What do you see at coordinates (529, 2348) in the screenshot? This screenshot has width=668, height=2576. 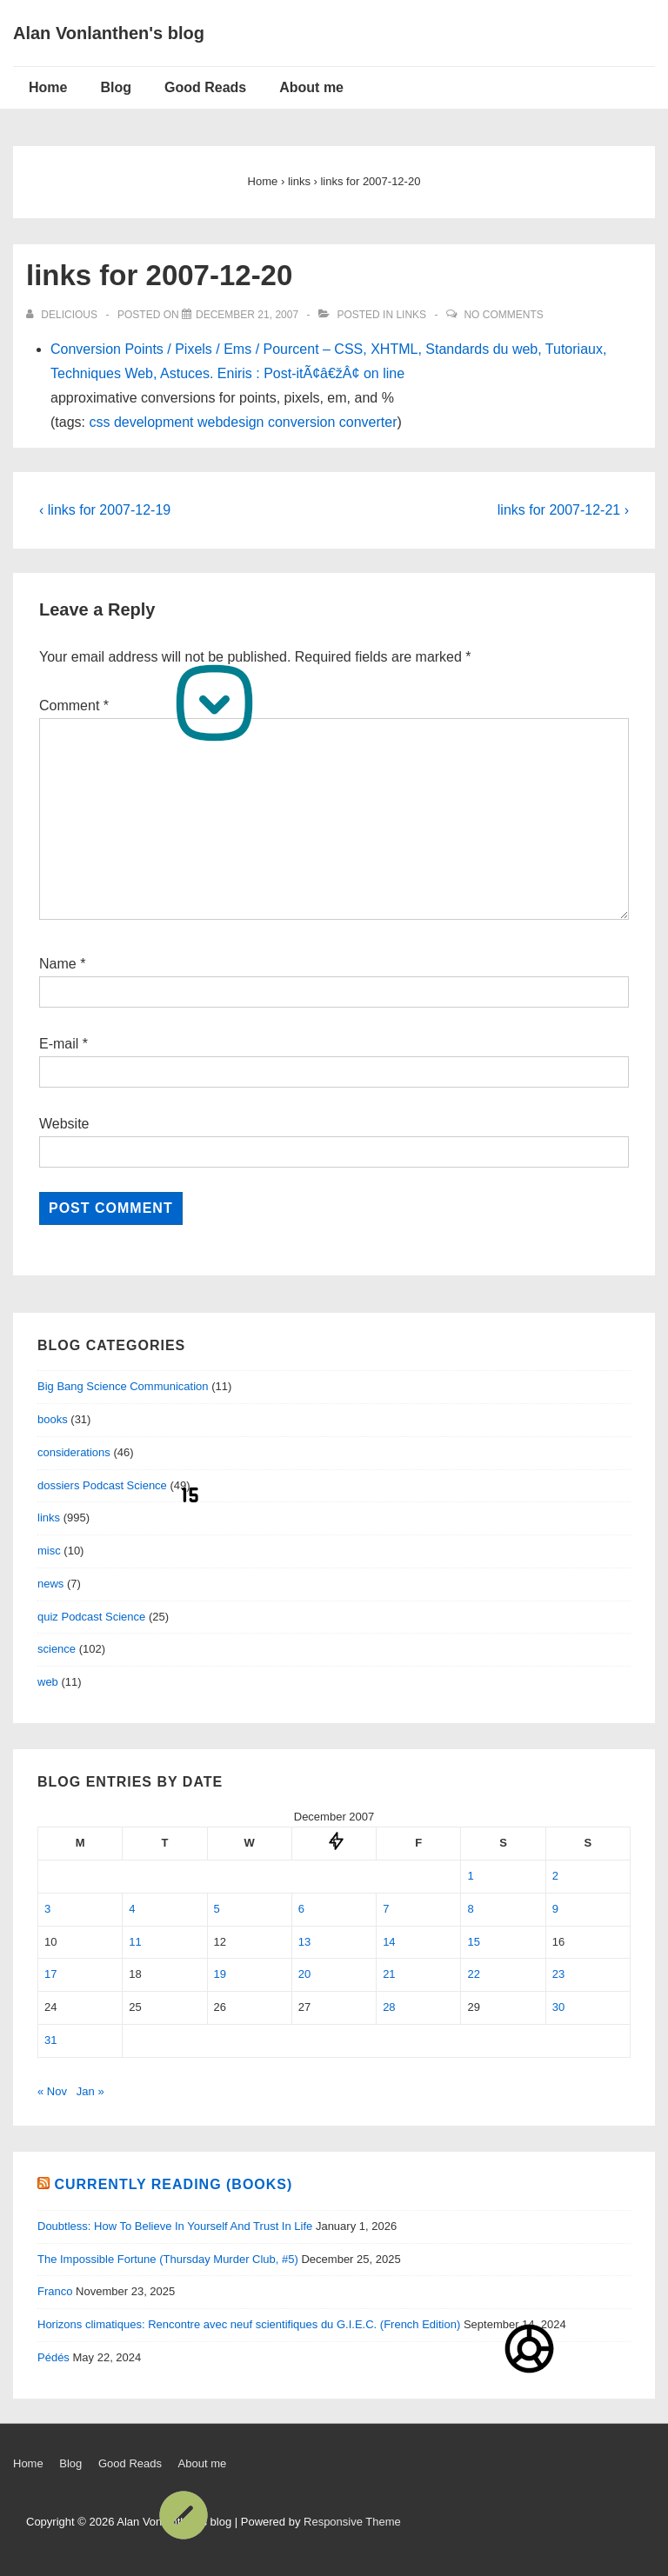 I see `view data breakdown in a donut chart` at bounding box center [529, 2348].